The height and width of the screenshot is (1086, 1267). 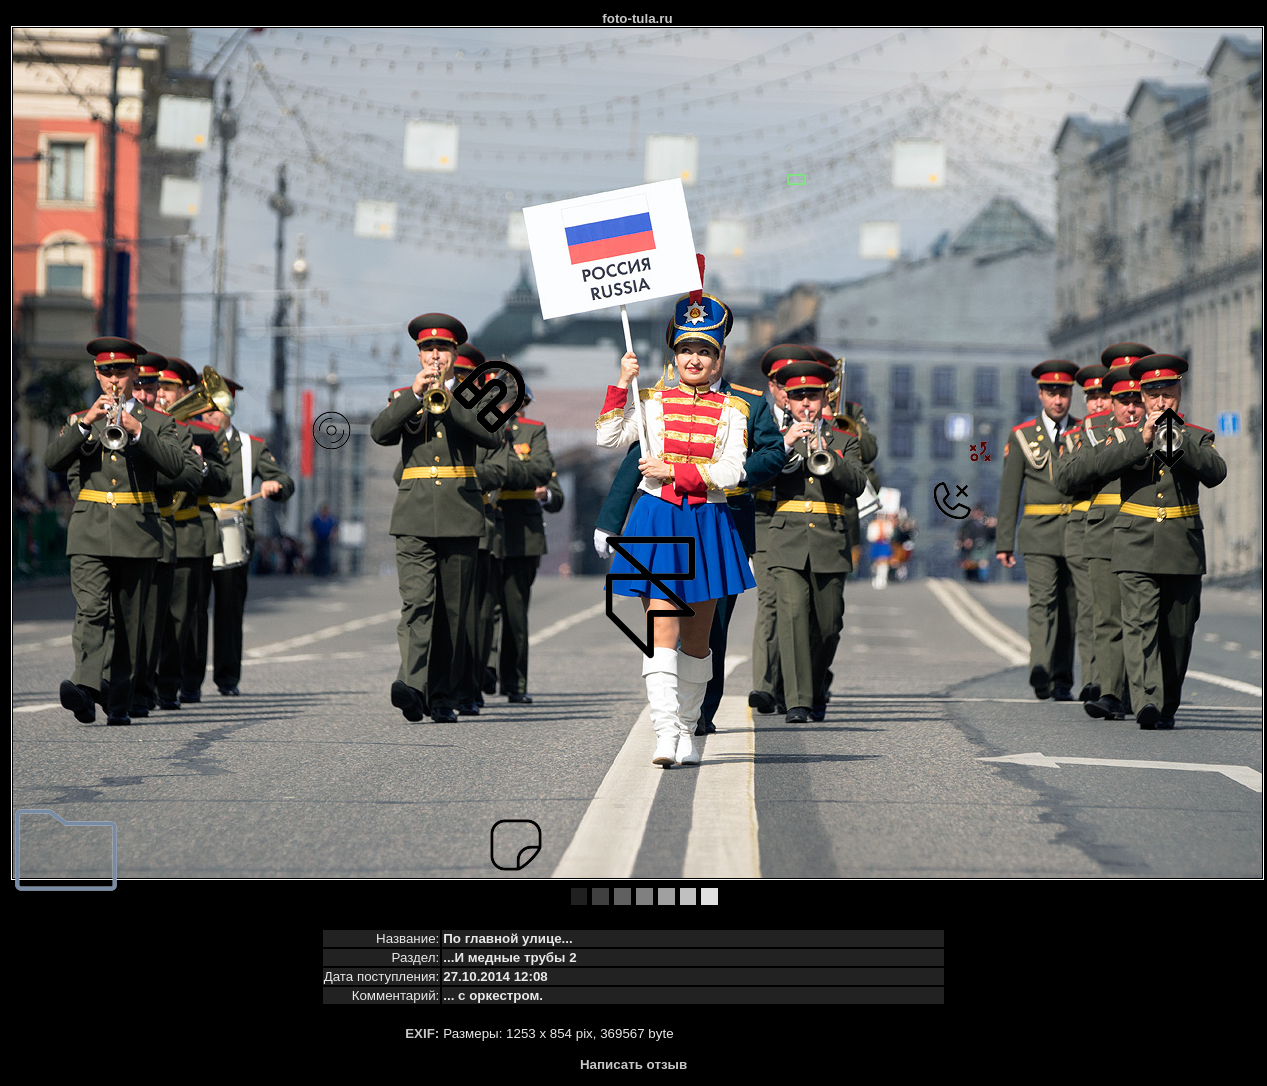 I want to click on view strategy or game plan, so click(x=979, y=451).